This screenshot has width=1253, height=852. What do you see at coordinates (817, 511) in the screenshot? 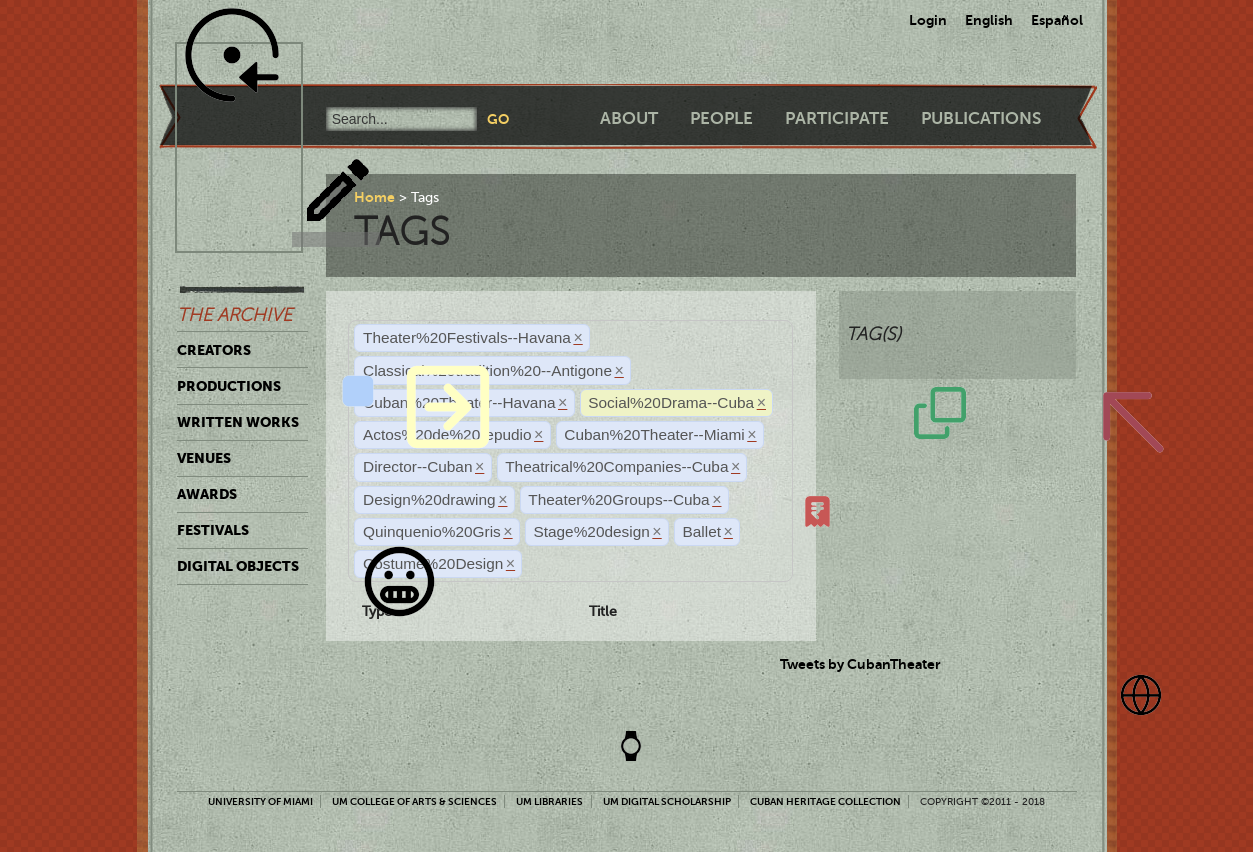
I see `view payment receipt in rupees` at bounding box center [817, 511].